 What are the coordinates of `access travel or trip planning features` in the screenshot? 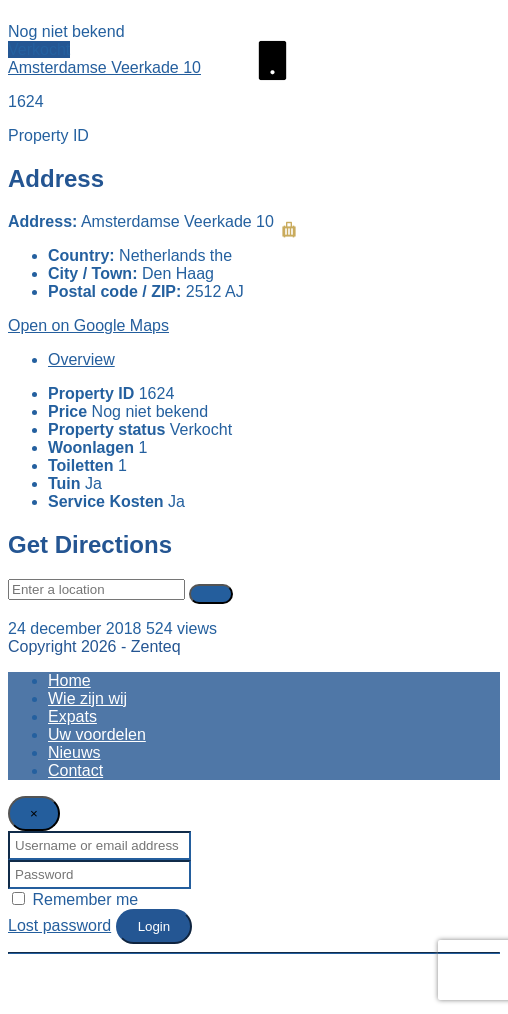 It's located at (289, 230).